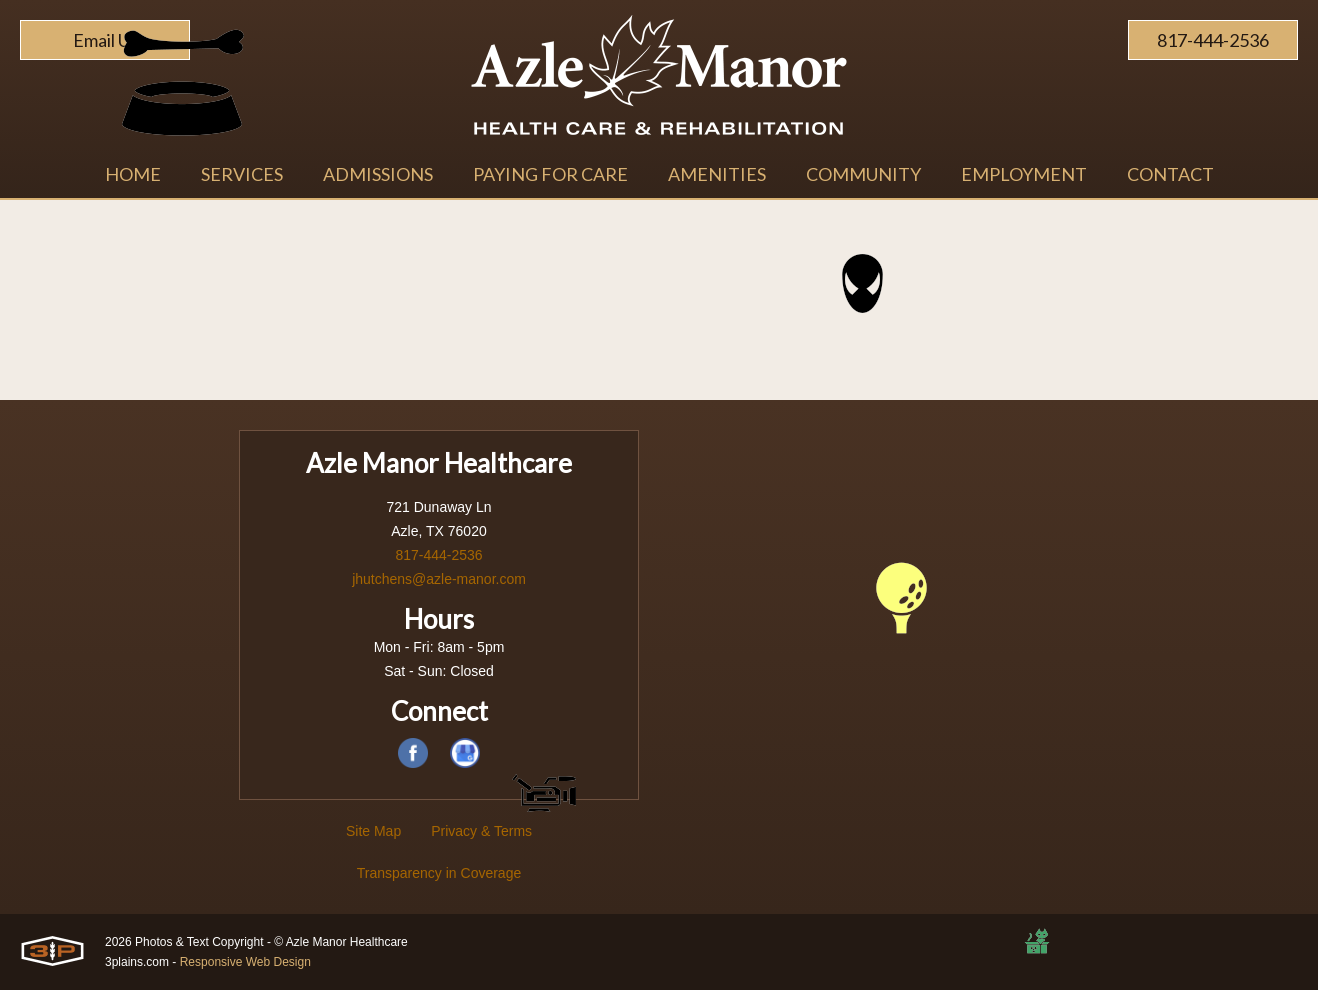 The height and width of the screenshot is (990, 1318). I want to click on indicates a quantum state where the outcome is alive/positive, so click(1037, 941).